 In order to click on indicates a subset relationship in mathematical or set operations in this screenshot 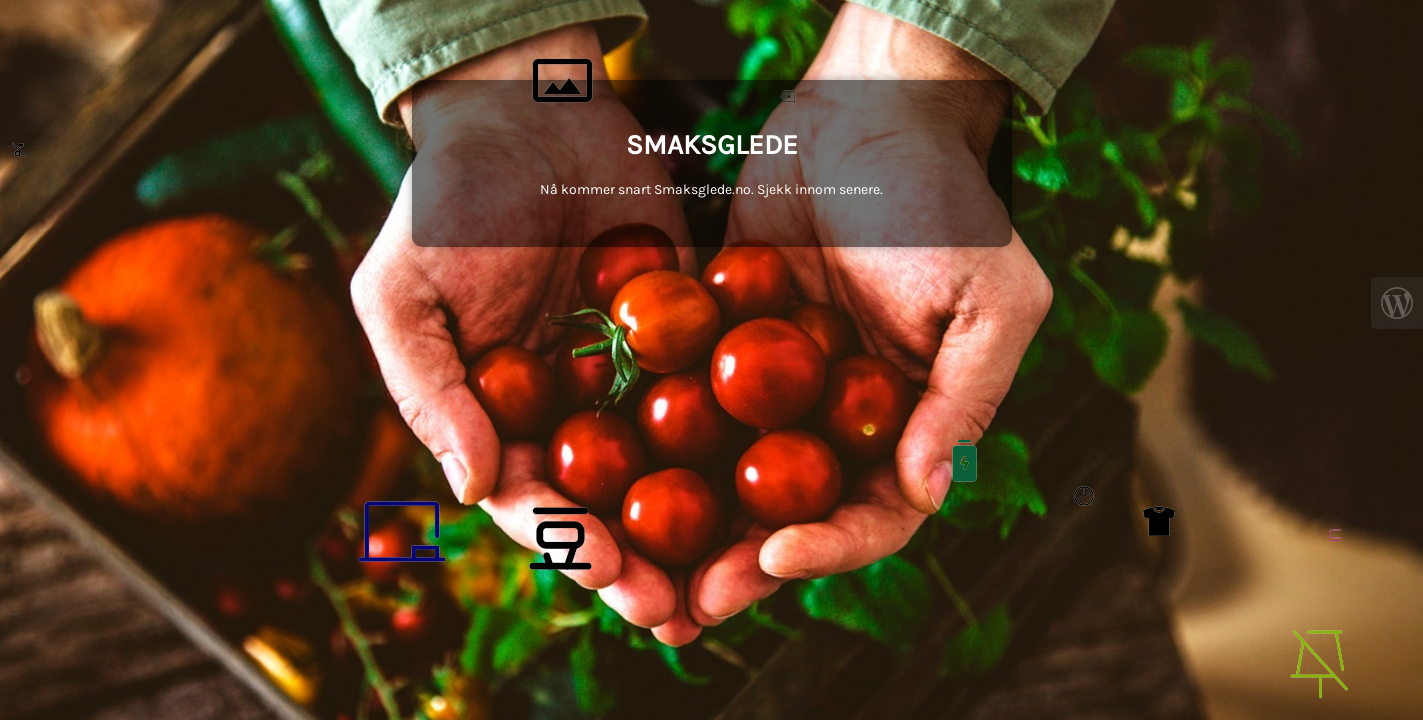, I will do `click(1335, 535)`.